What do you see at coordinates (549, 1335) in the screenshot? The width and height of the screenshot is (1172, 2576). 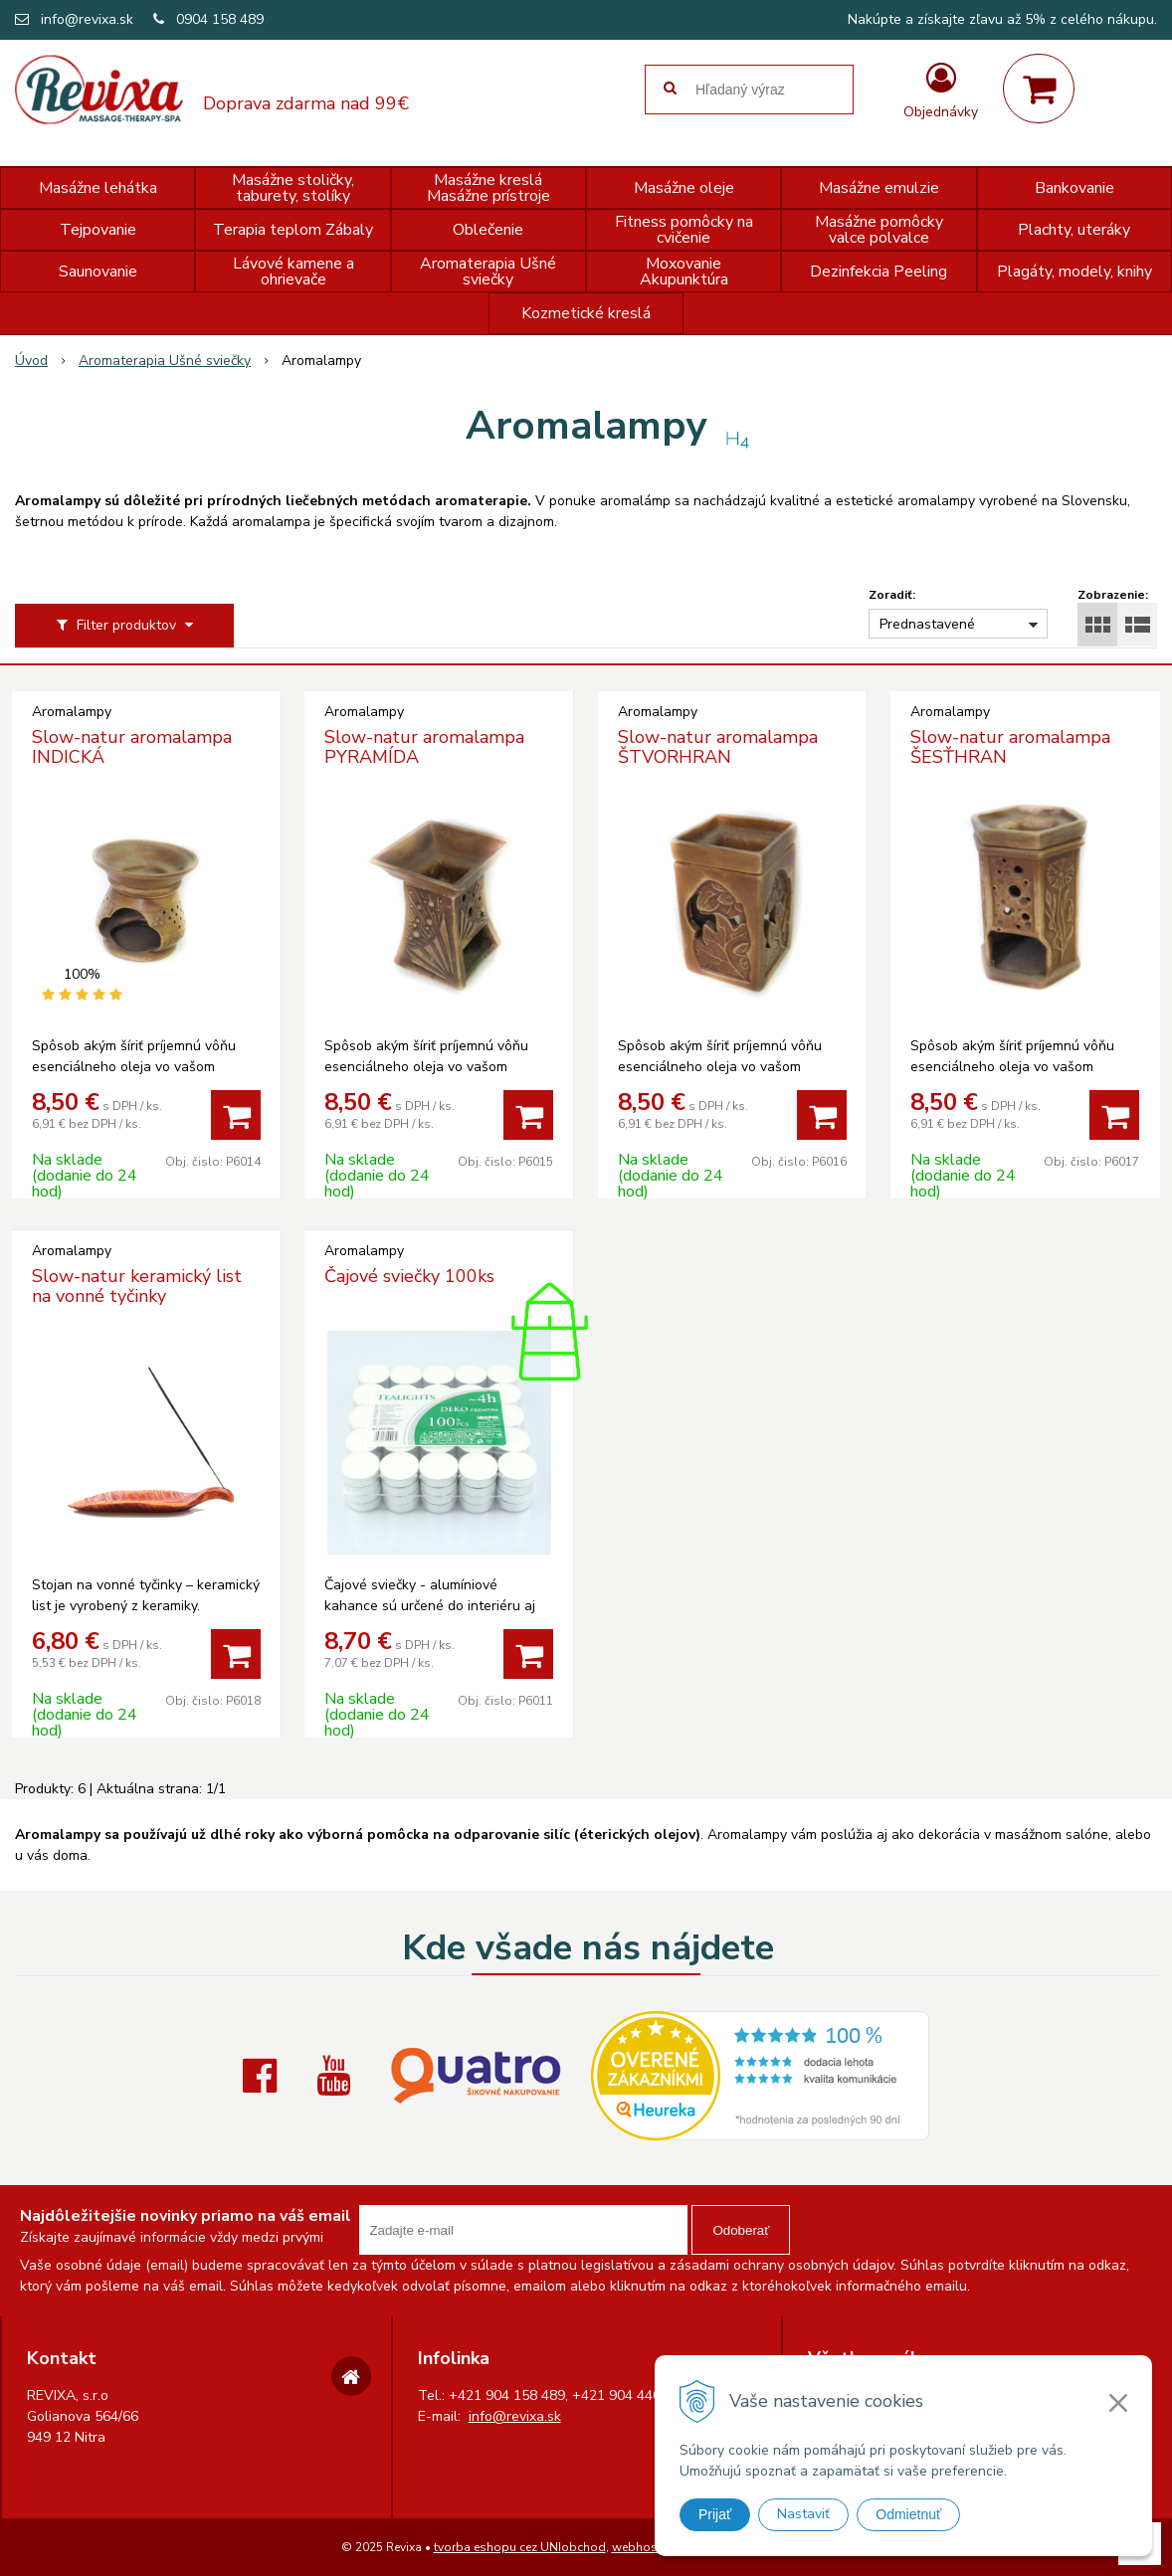 I see `access navigation or guidance features` at bounding box center [549, 1335].